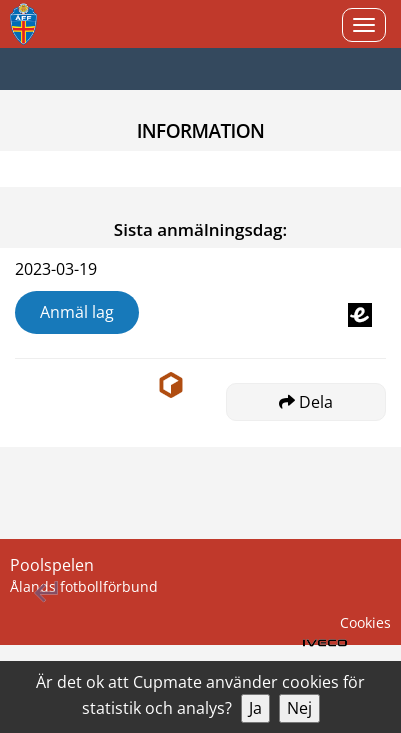  I want to click on ember.js framework logo, so click(360, 315).